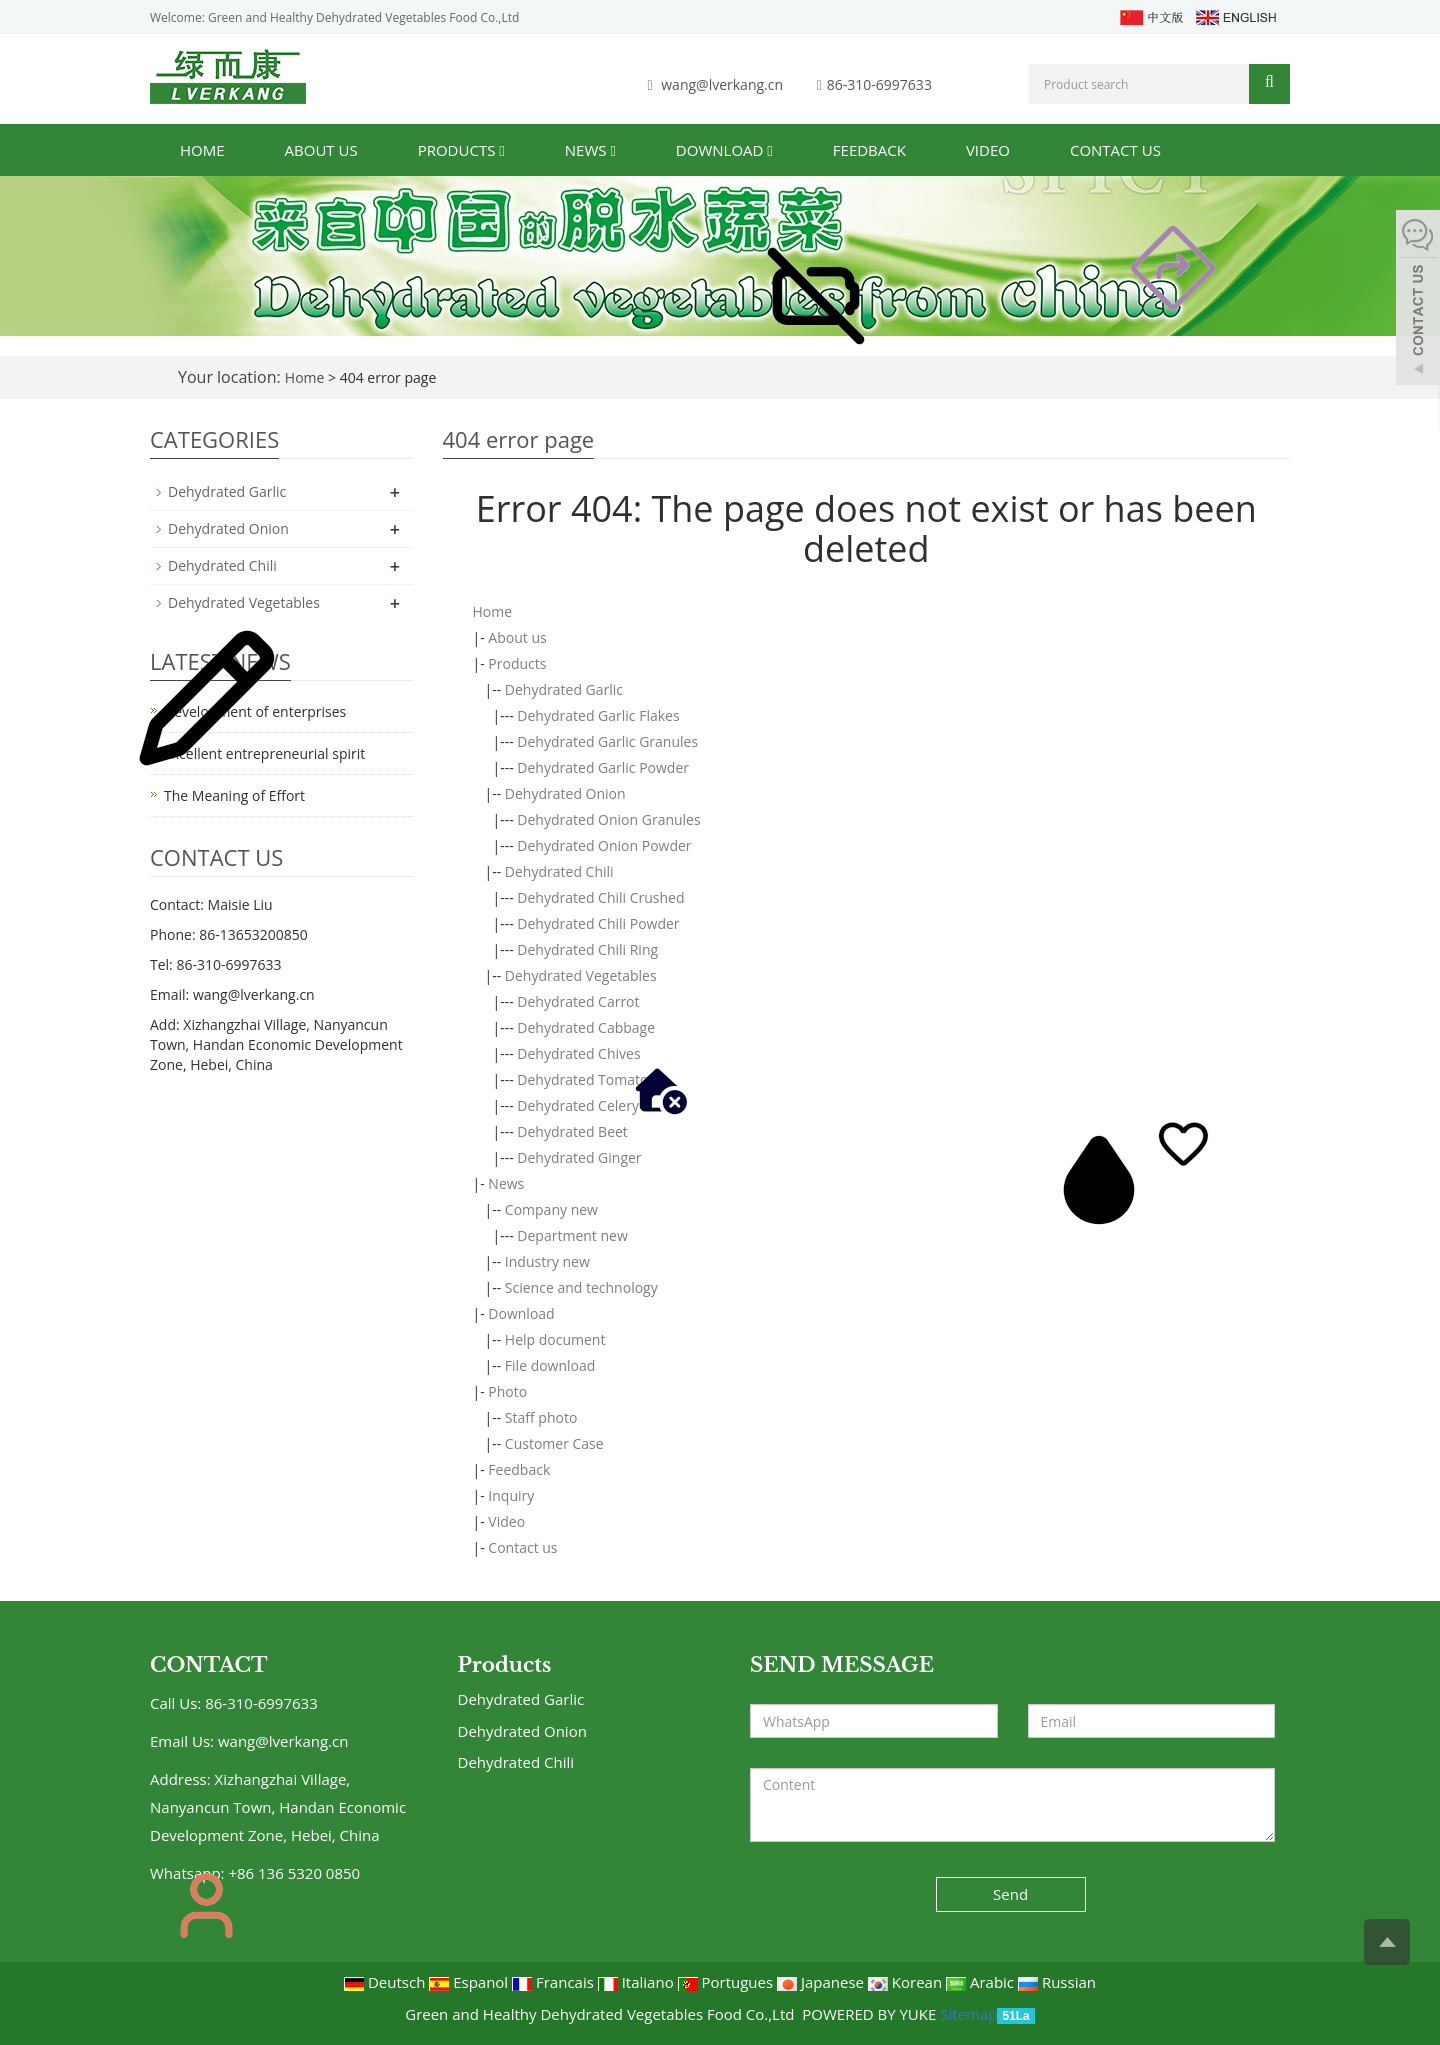  Describe the element at coordinates (1183, 1144) in the screenshot. I see `add to favorites` at that location.